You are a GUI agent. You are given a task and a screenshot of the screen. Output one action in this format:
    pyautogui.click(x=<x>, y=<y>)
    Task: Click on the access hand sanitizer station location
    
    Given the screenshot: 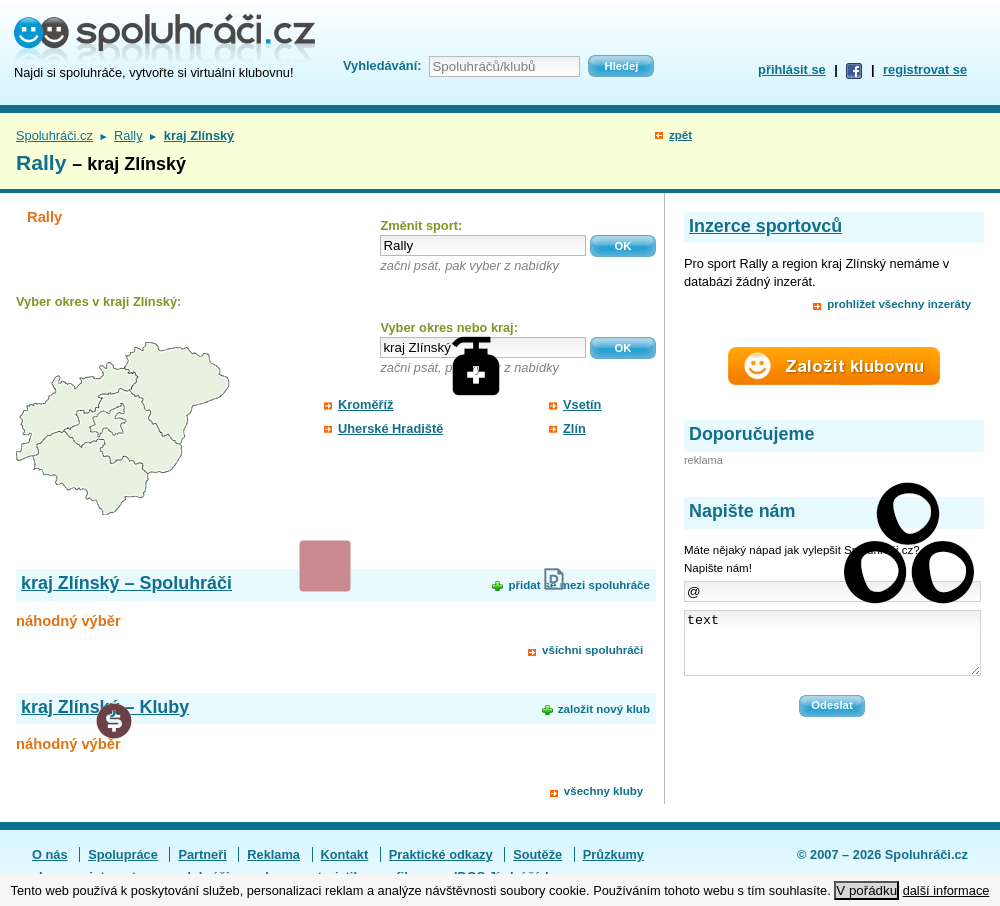 What is the action you would take?
    pyautogui.click(x=476, y=366)
    